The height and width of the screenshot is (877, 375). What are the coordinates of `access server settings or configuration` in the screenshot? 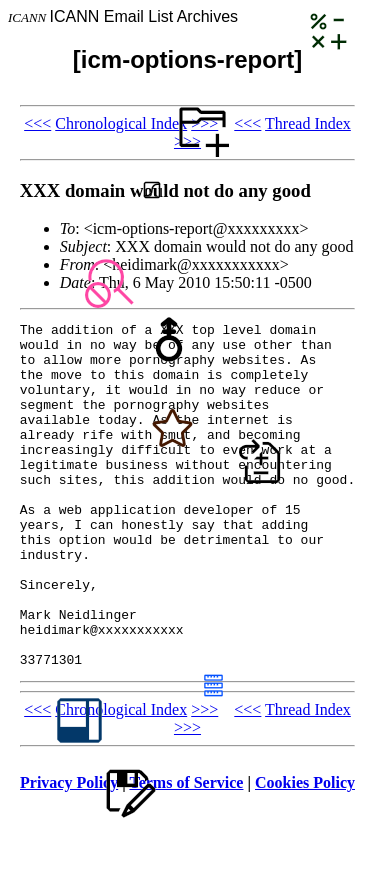 It's located at (213, 685).